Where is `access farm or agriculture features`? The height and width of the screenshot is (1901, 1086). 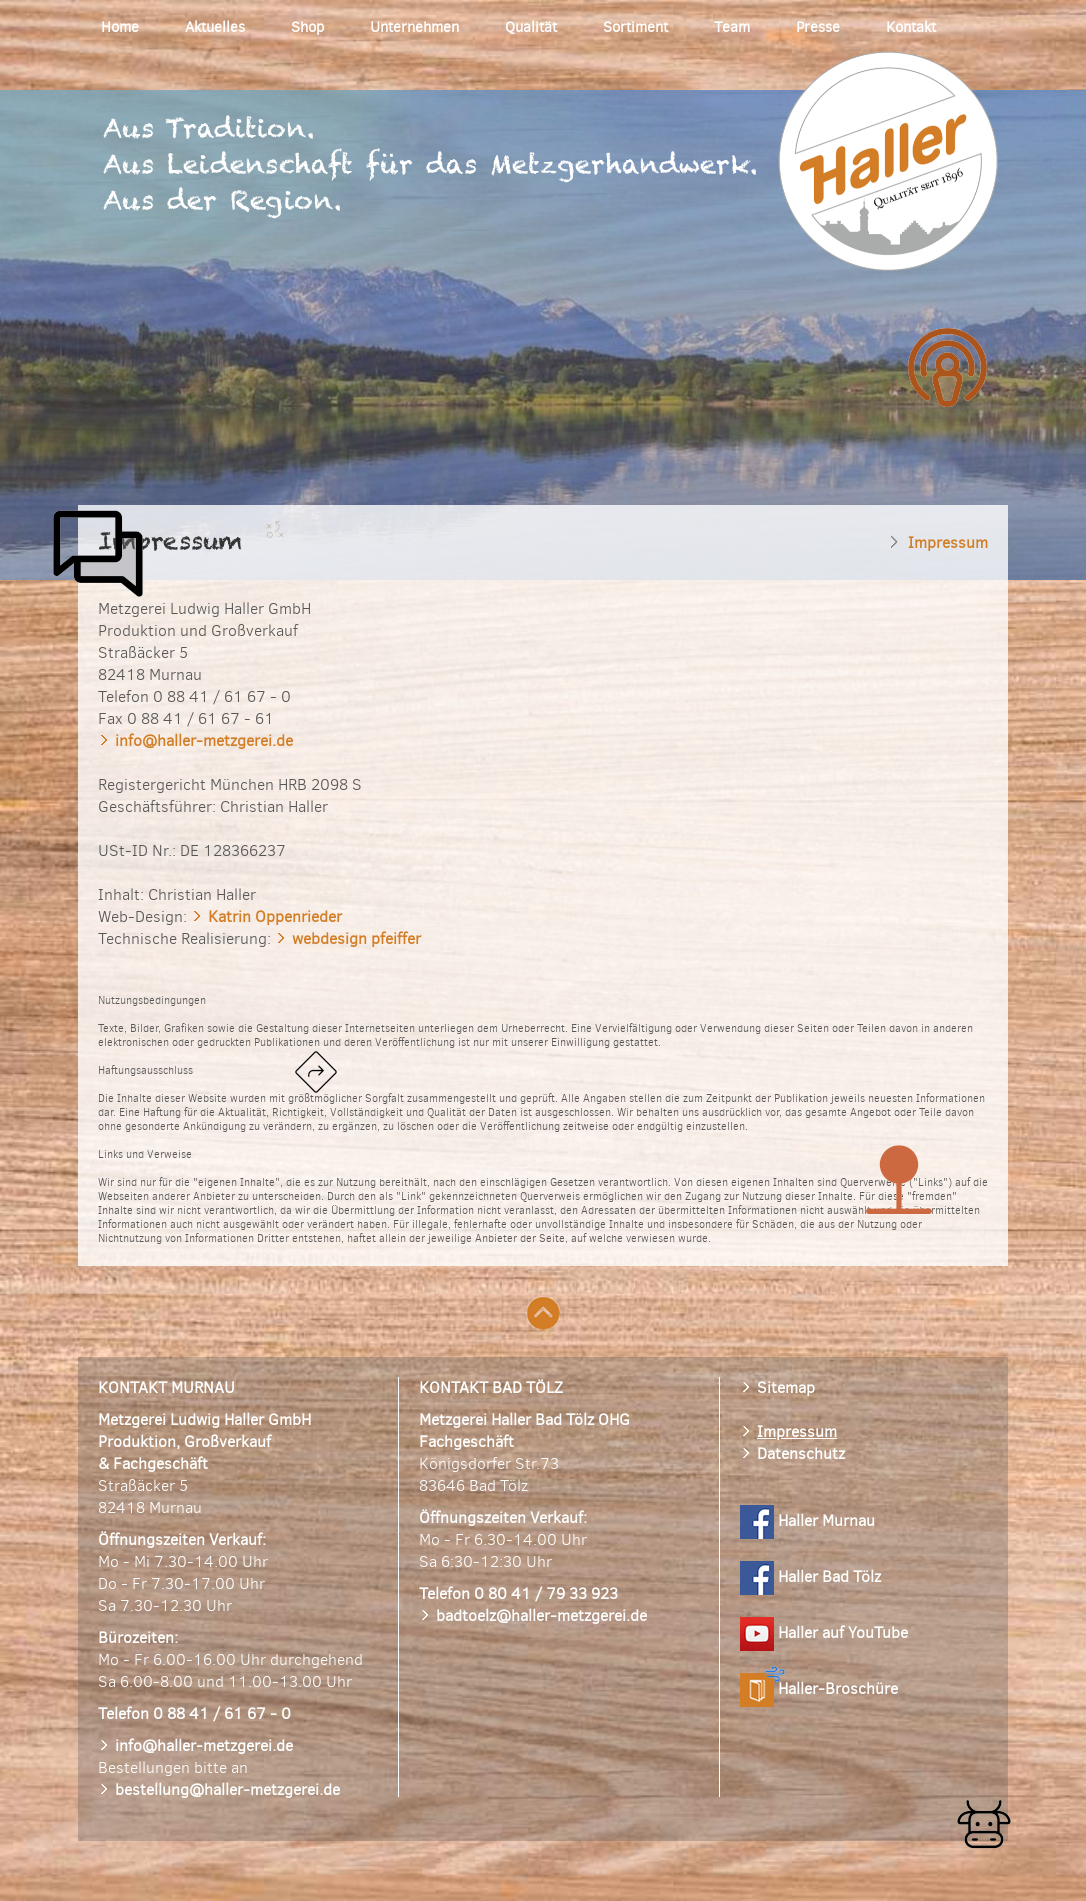
access farm or agriculture features is located at coordinates (984, 1825).